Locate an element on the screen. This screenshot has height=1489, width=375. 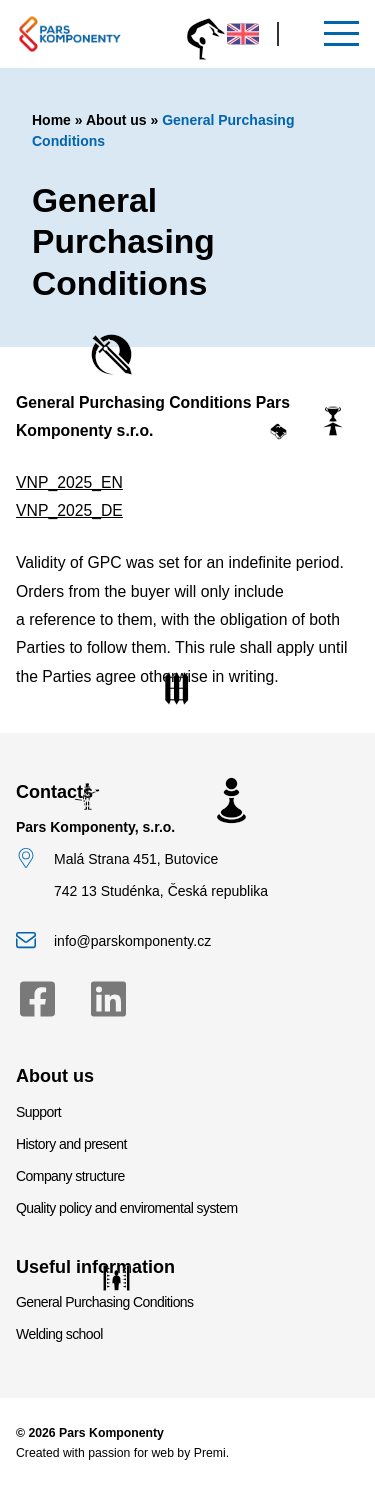
indicates flexibility or acrobatics skill is located at coordinates (206, 39).